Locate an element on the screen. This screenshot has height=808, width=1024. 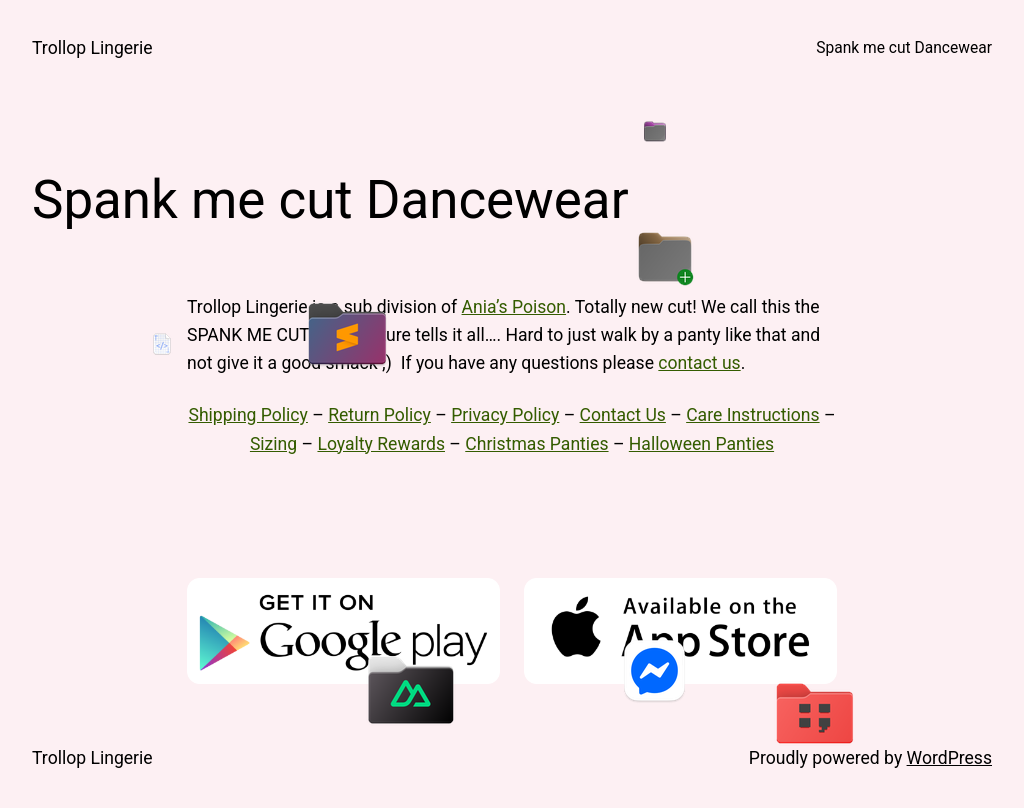
open folder to view contents is located at coordinates (655, 131).